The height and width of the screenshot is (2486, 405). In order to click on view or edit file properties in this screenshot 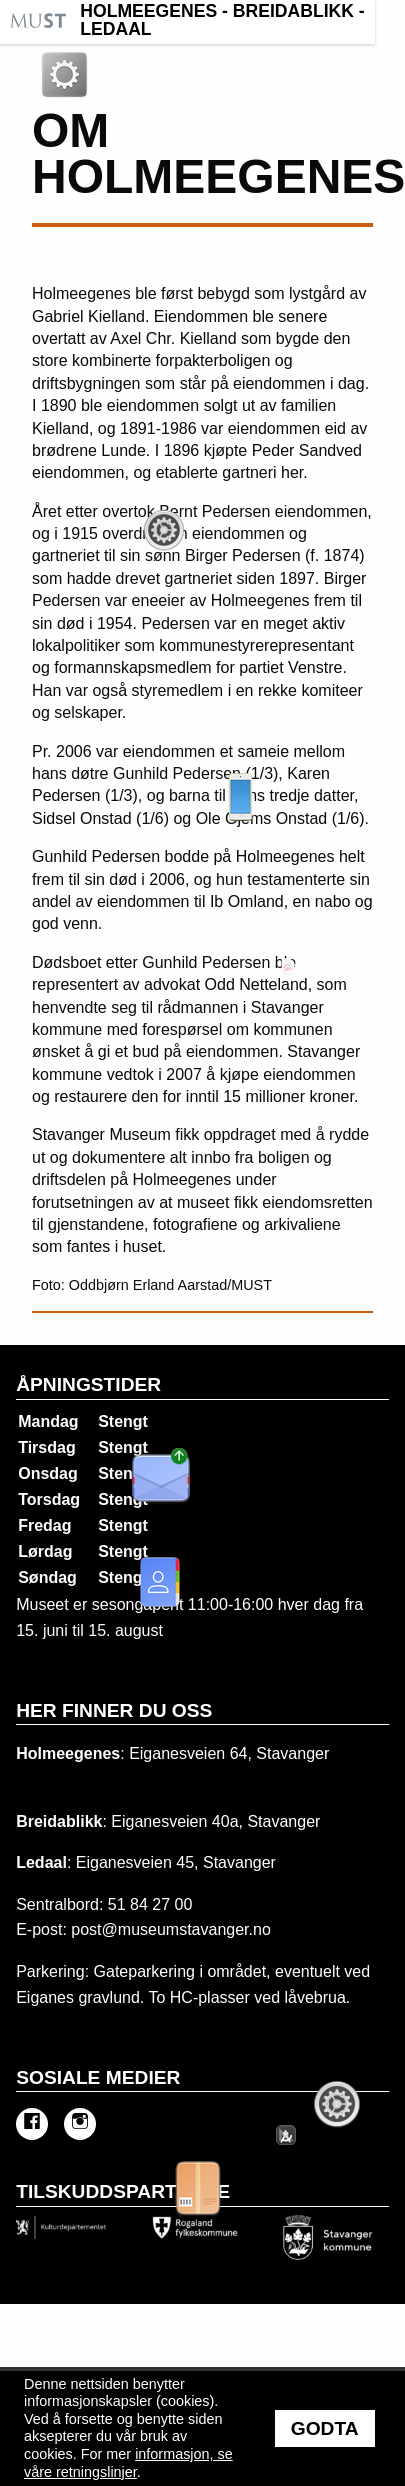, I will do `click(337, 2104)`.